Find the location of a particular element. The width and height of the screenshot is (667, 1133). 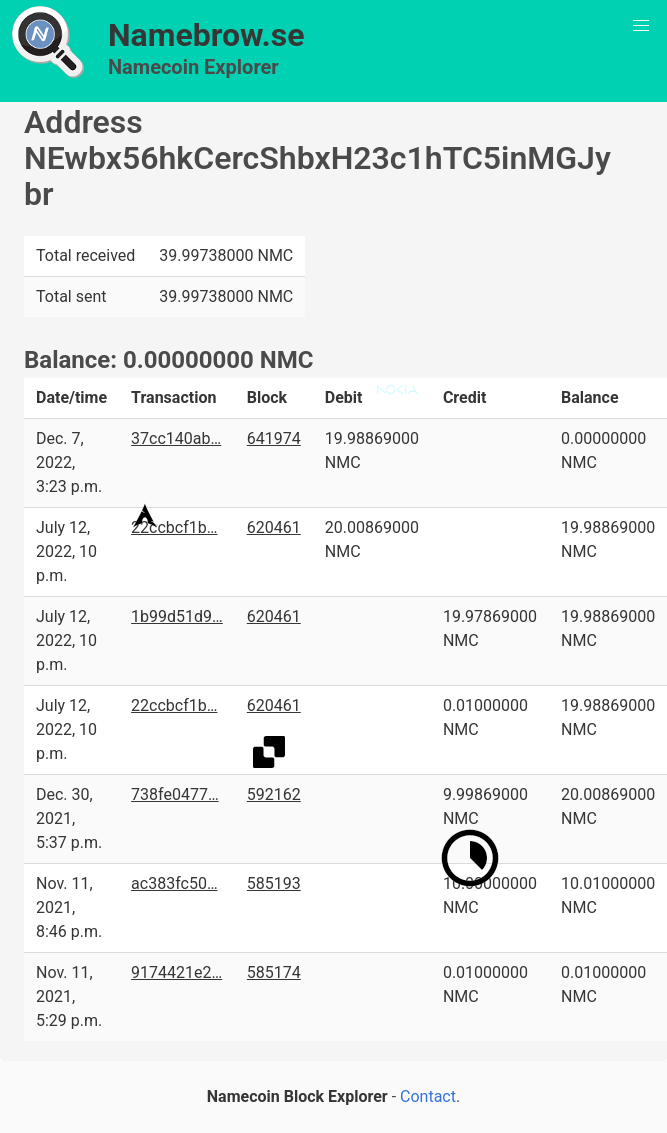

Arch Linux logo is located at coordinates (145, 515).